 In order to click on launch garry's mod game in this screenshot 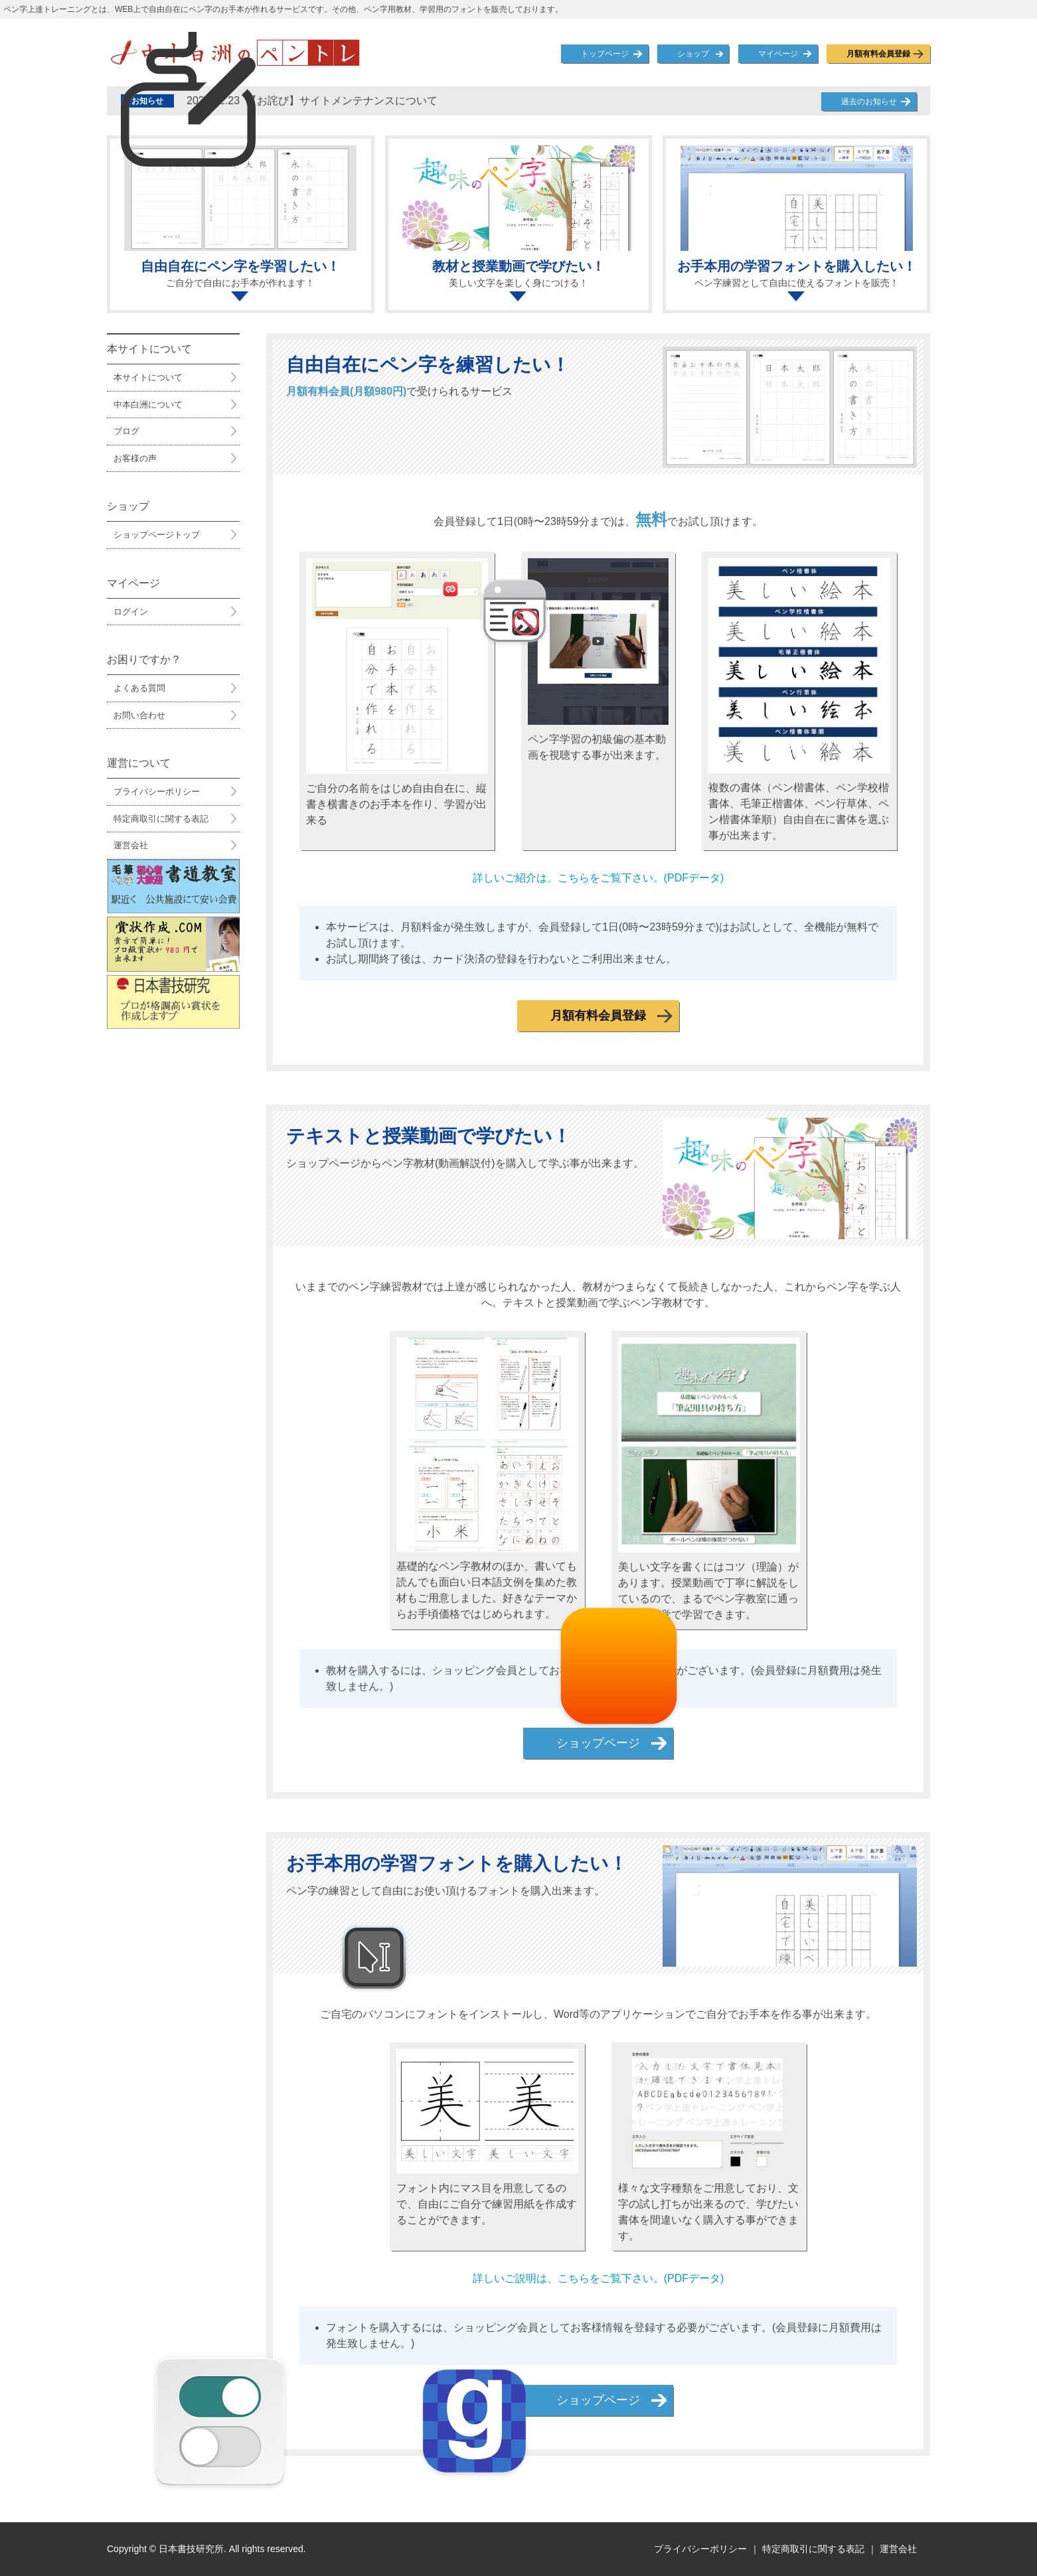, I will do `click(474, 2421)`.